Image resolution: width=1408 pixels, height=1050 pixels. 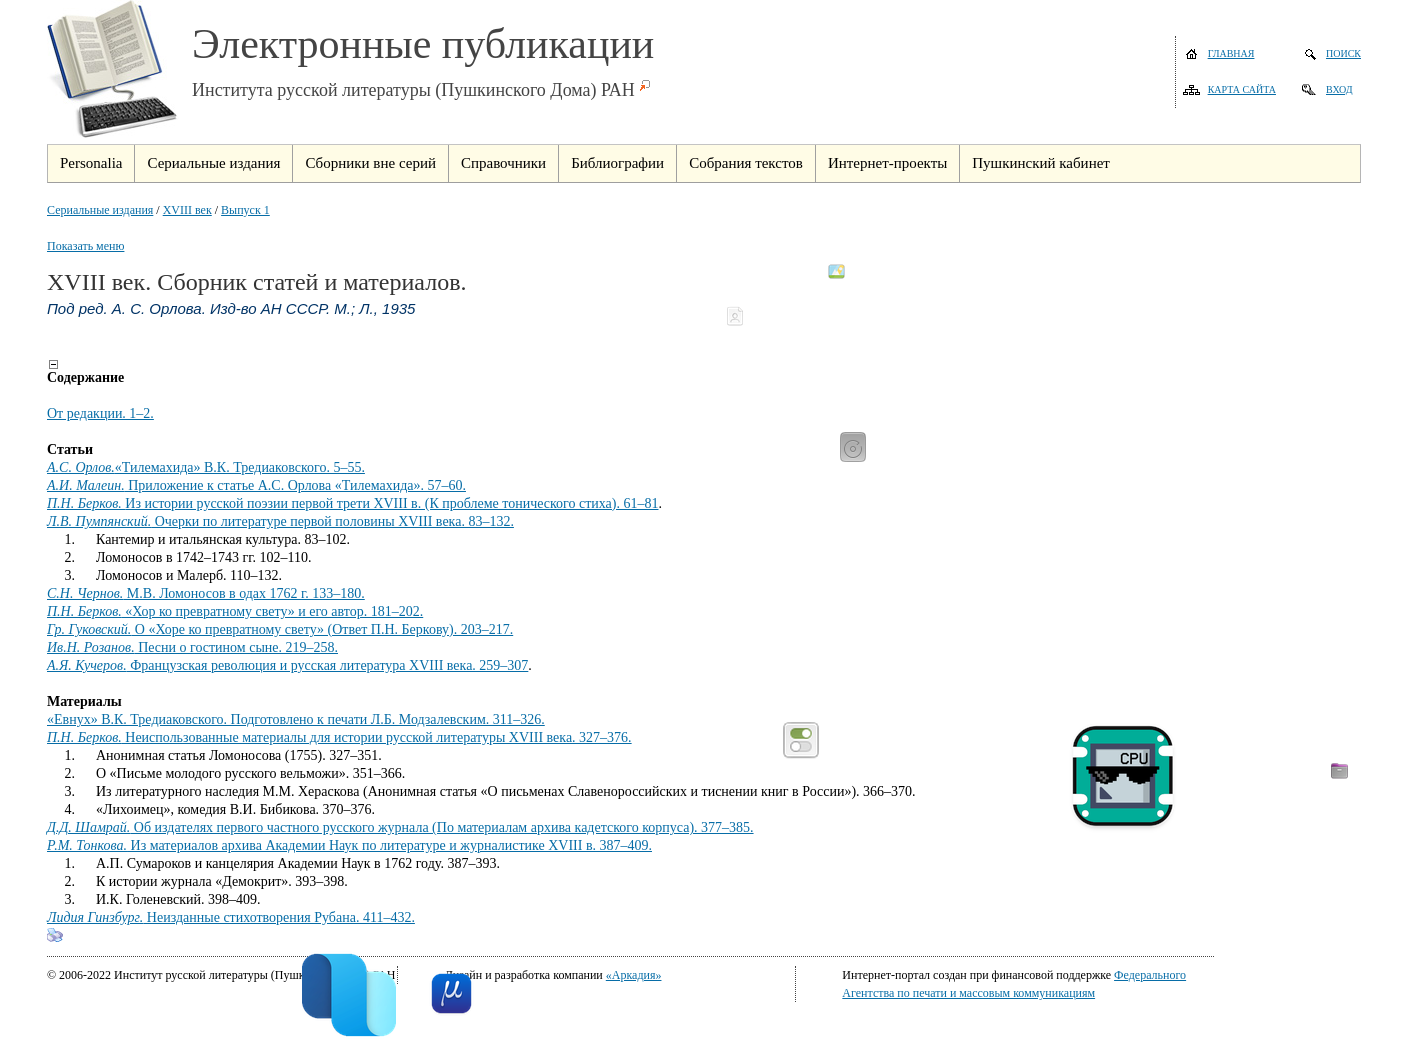 I want to click on open gnome photos app, so click(x=836, y=271).